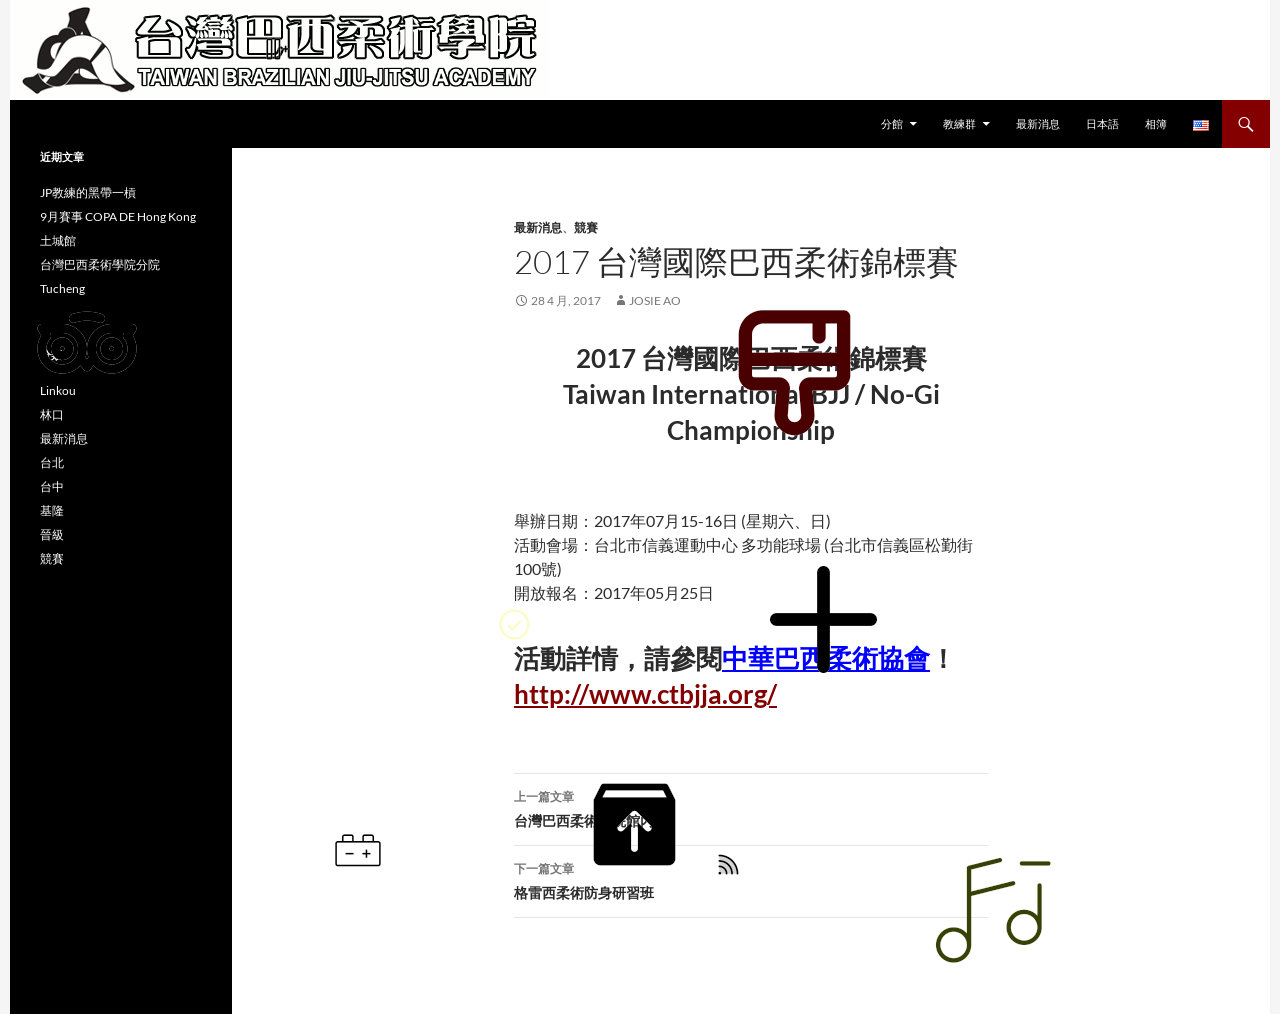 The height and width of the screenshot is (1014, 1280). I want to click on indicates a completed or successful action, so click(514, 624).